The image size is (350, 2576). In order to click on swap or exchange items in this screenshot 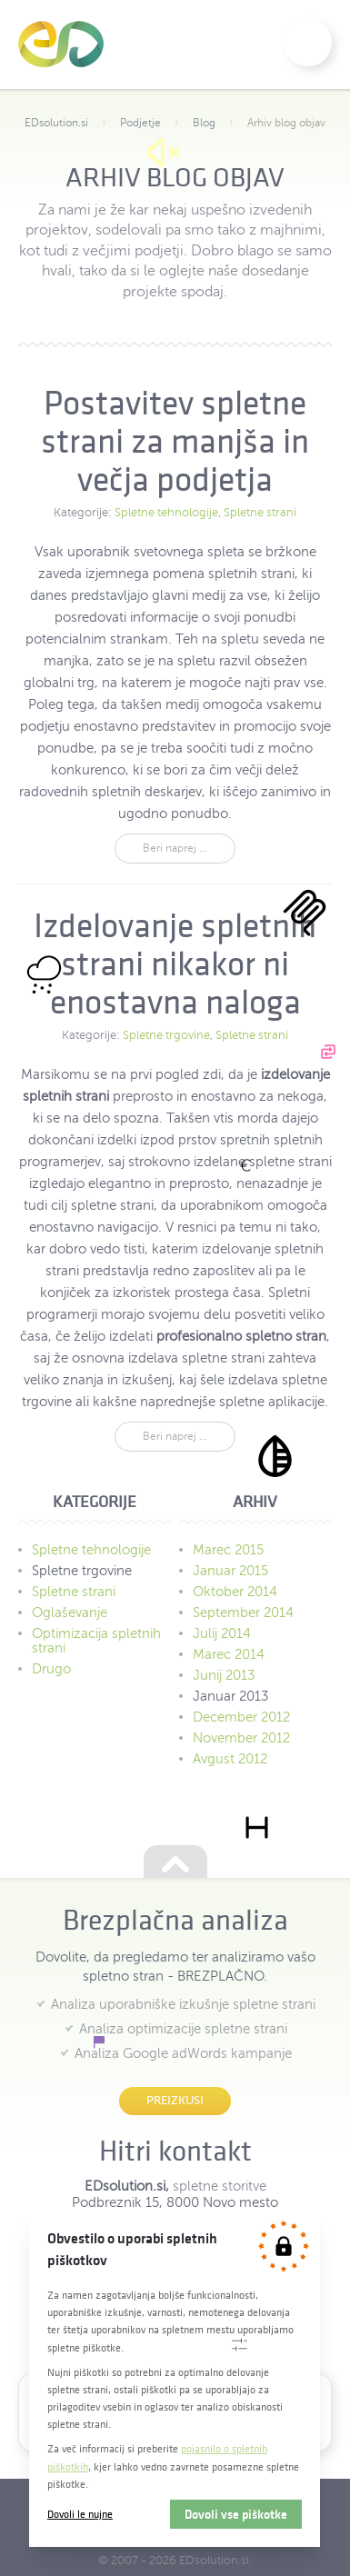, I will do `click(328, 1052)`.